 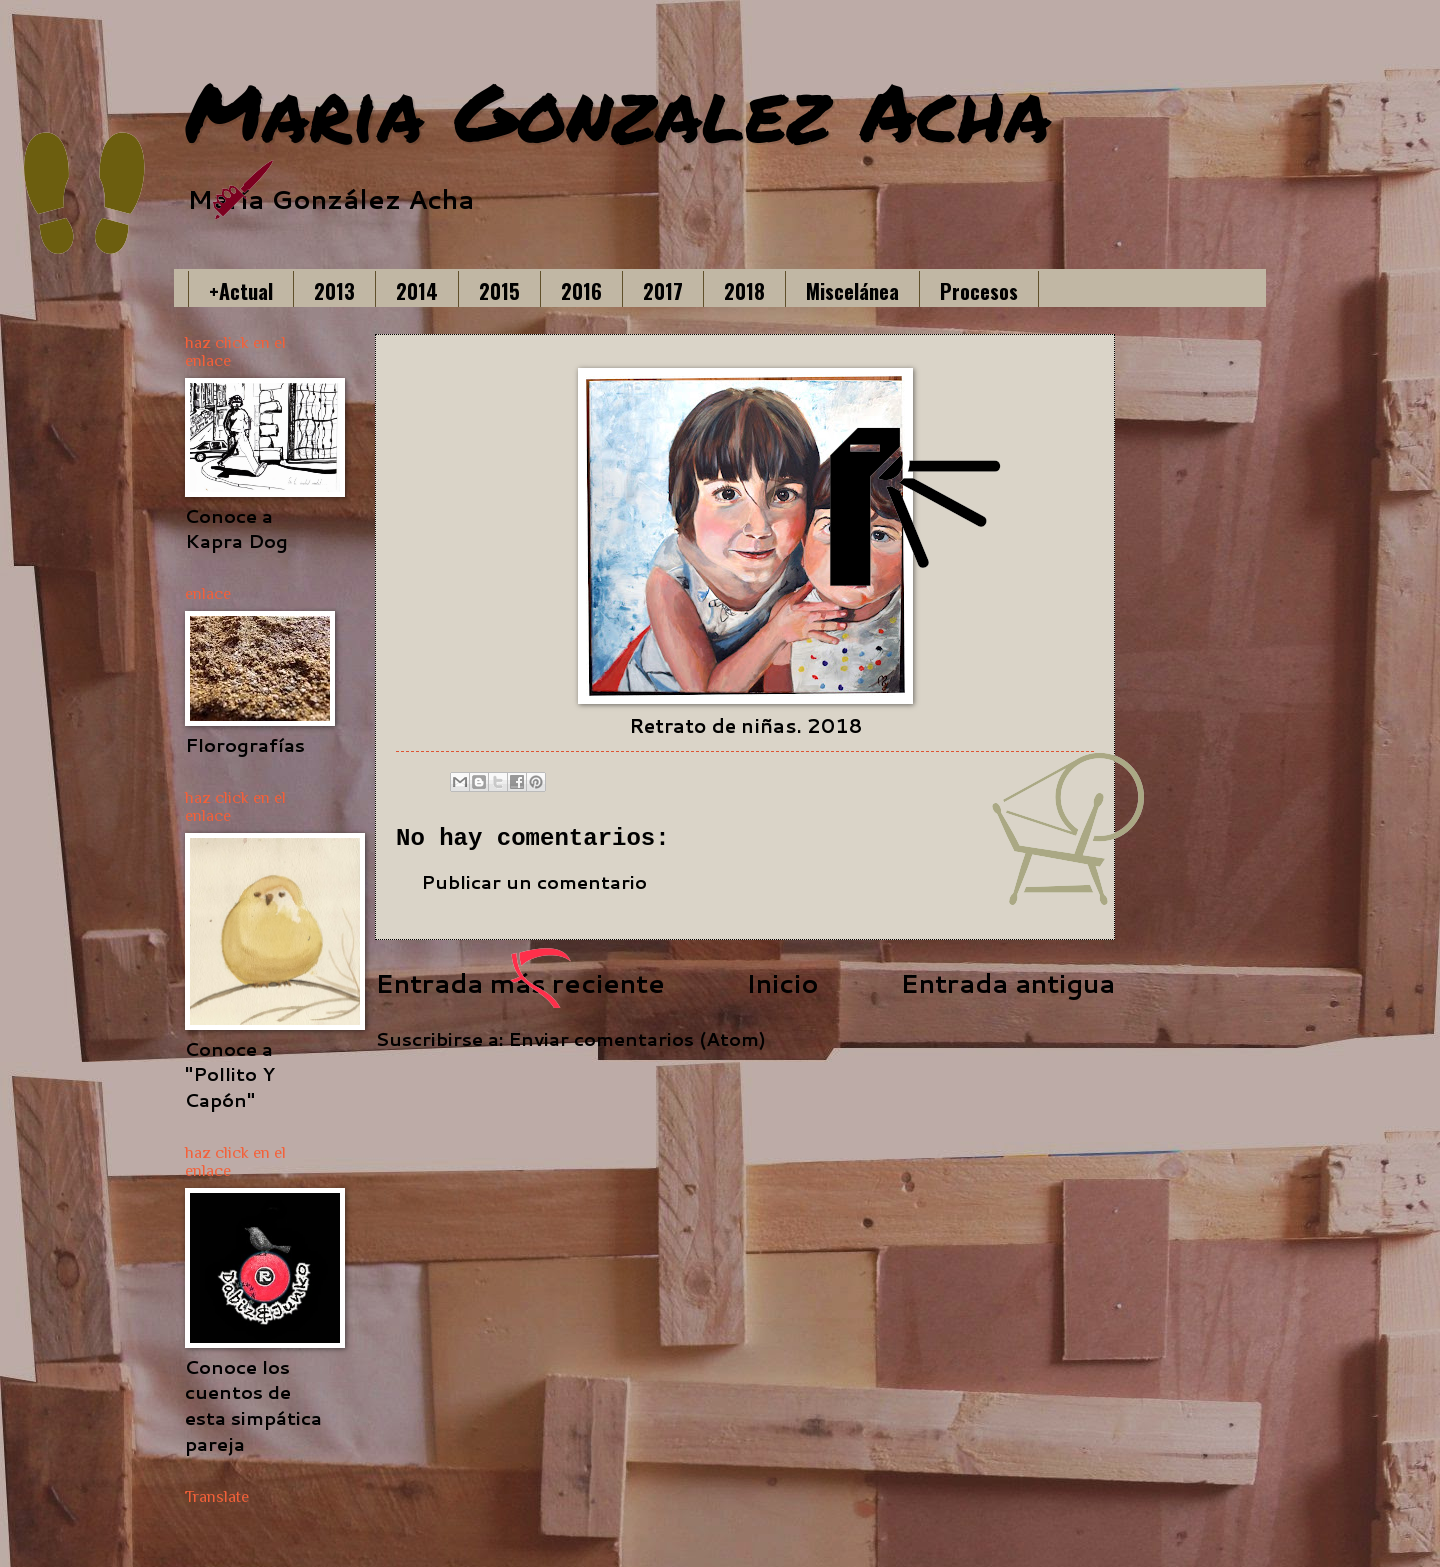 What do you see at coordinates (1067, 830) in the screenshot?
I see `spinning wheel crafting or fiber arts activity` at bounding box center [1067, 830].